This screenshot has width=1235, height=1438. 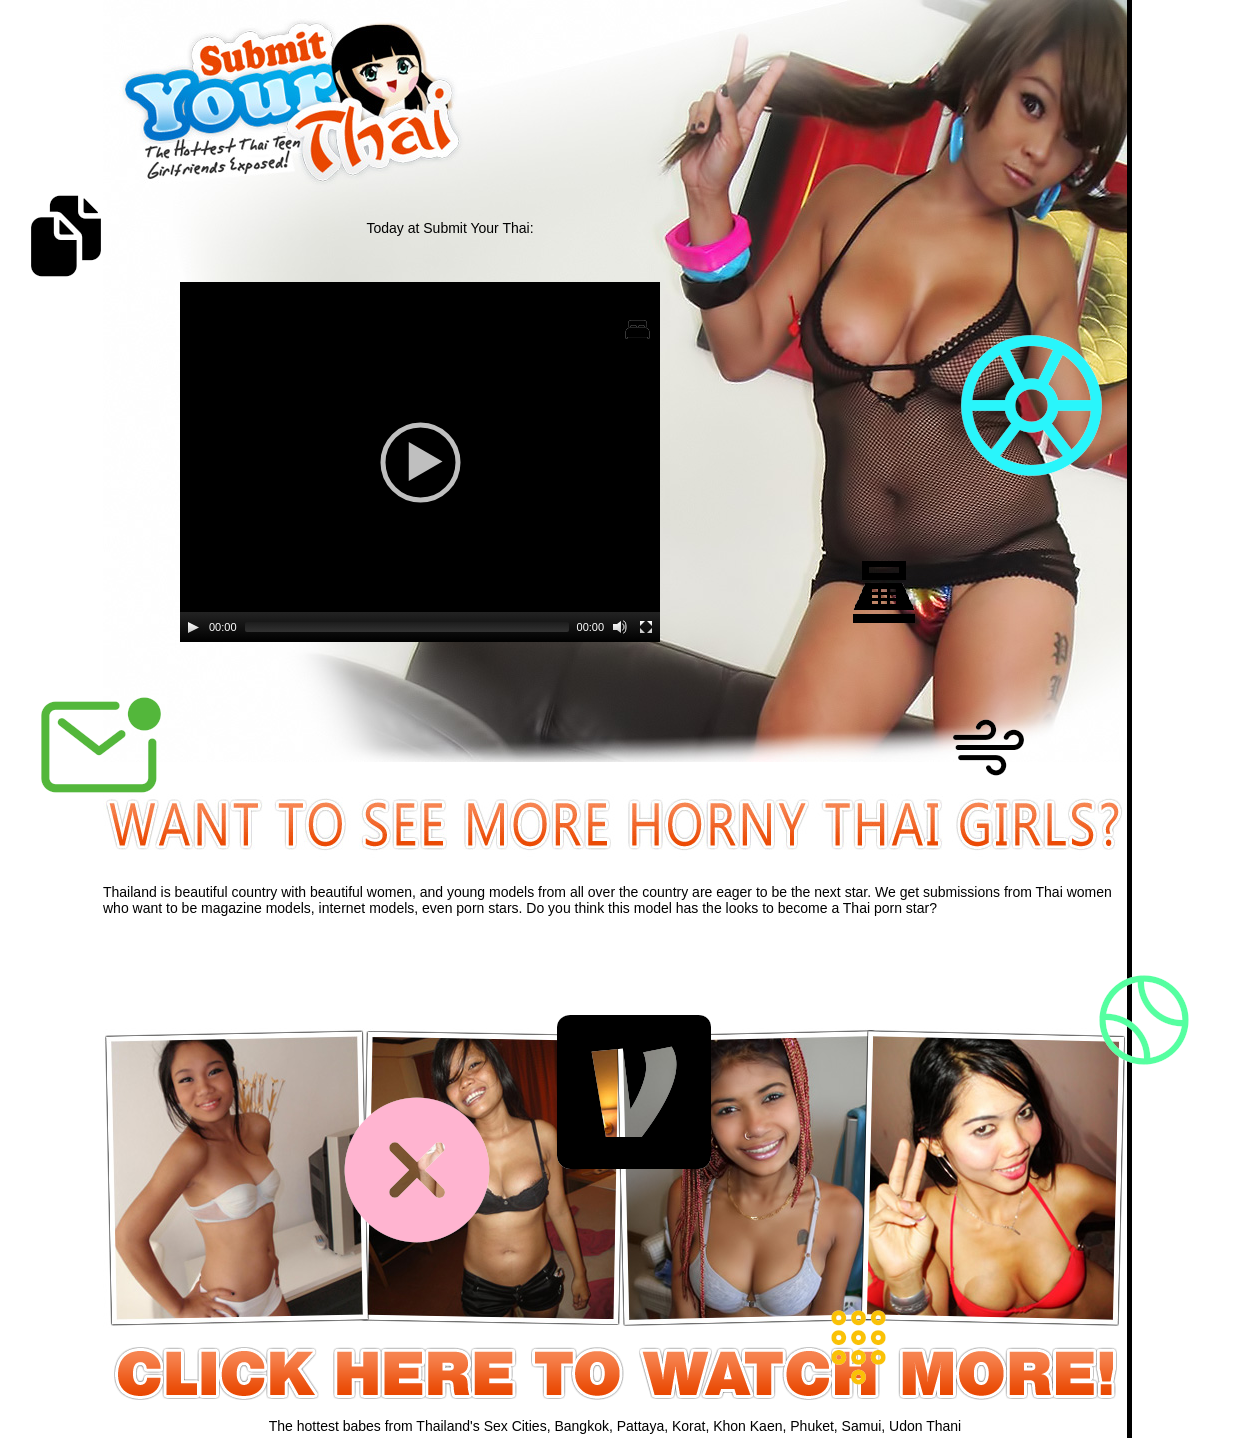 What do you see at coordinates (884, 592) in the screenshot?
I see `access point of sale terminal` at bounding box center [884, 592].